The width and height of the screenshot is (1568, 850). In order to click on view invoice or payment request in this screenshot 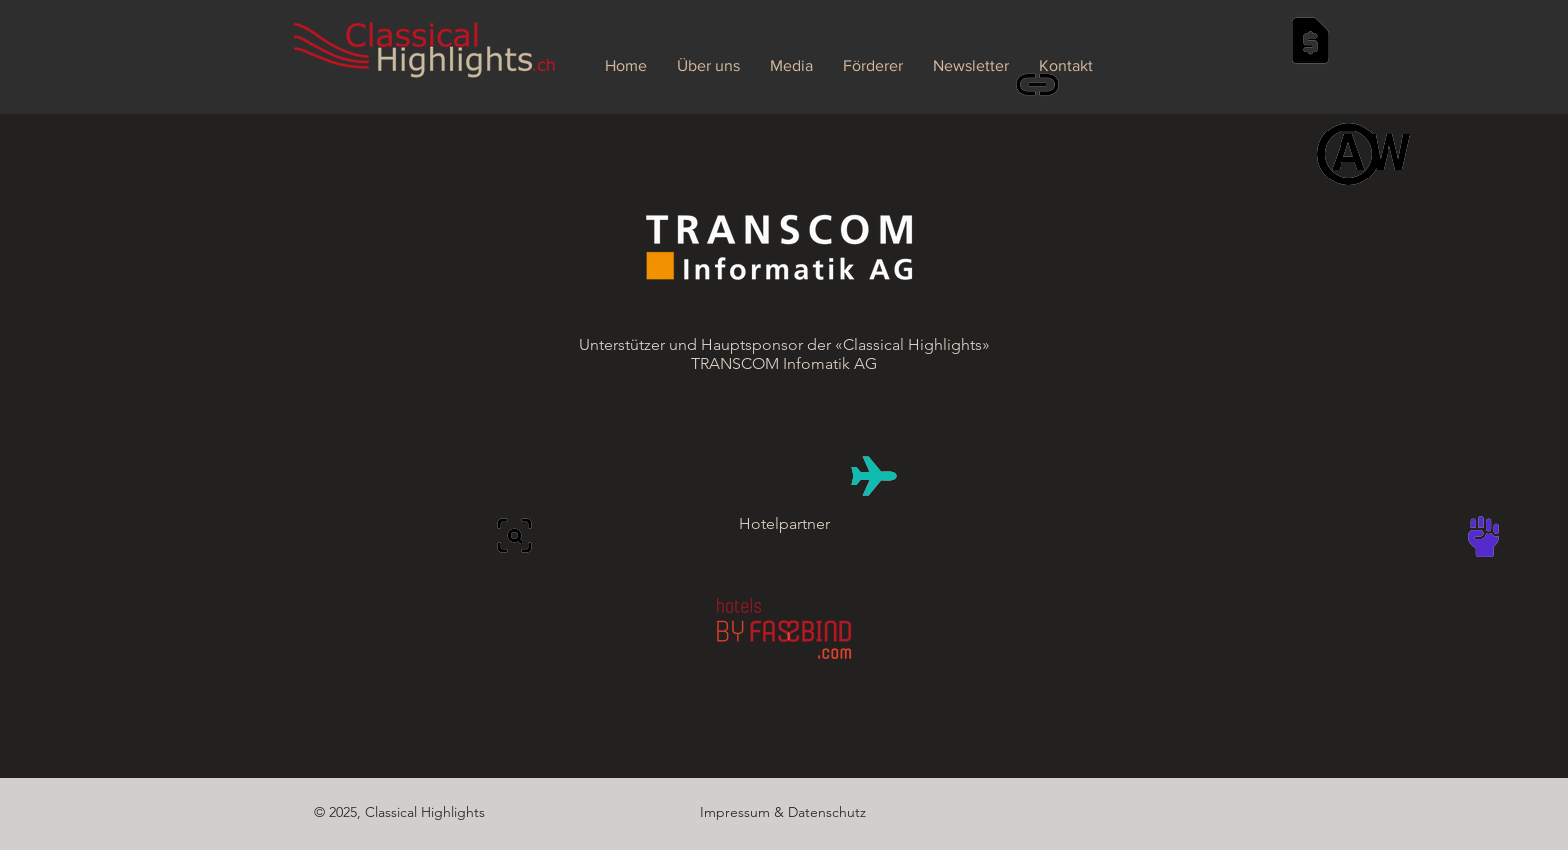, I will do `click(1310, 40)`.